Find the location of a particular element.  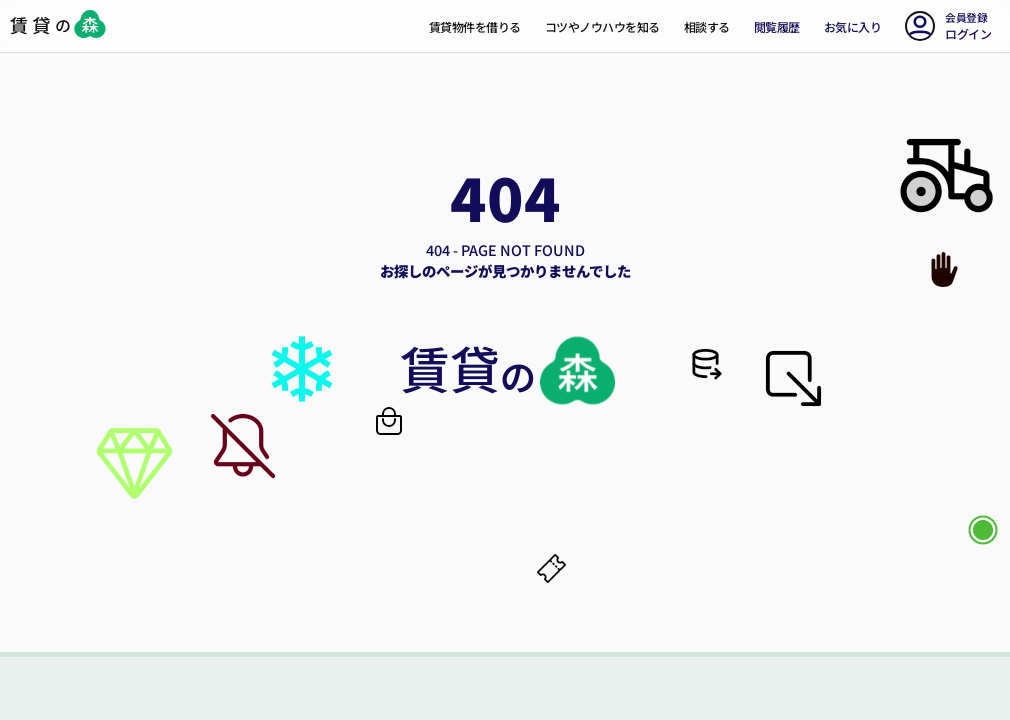

selected option in a radio button group is located at coordinates (983, 530).